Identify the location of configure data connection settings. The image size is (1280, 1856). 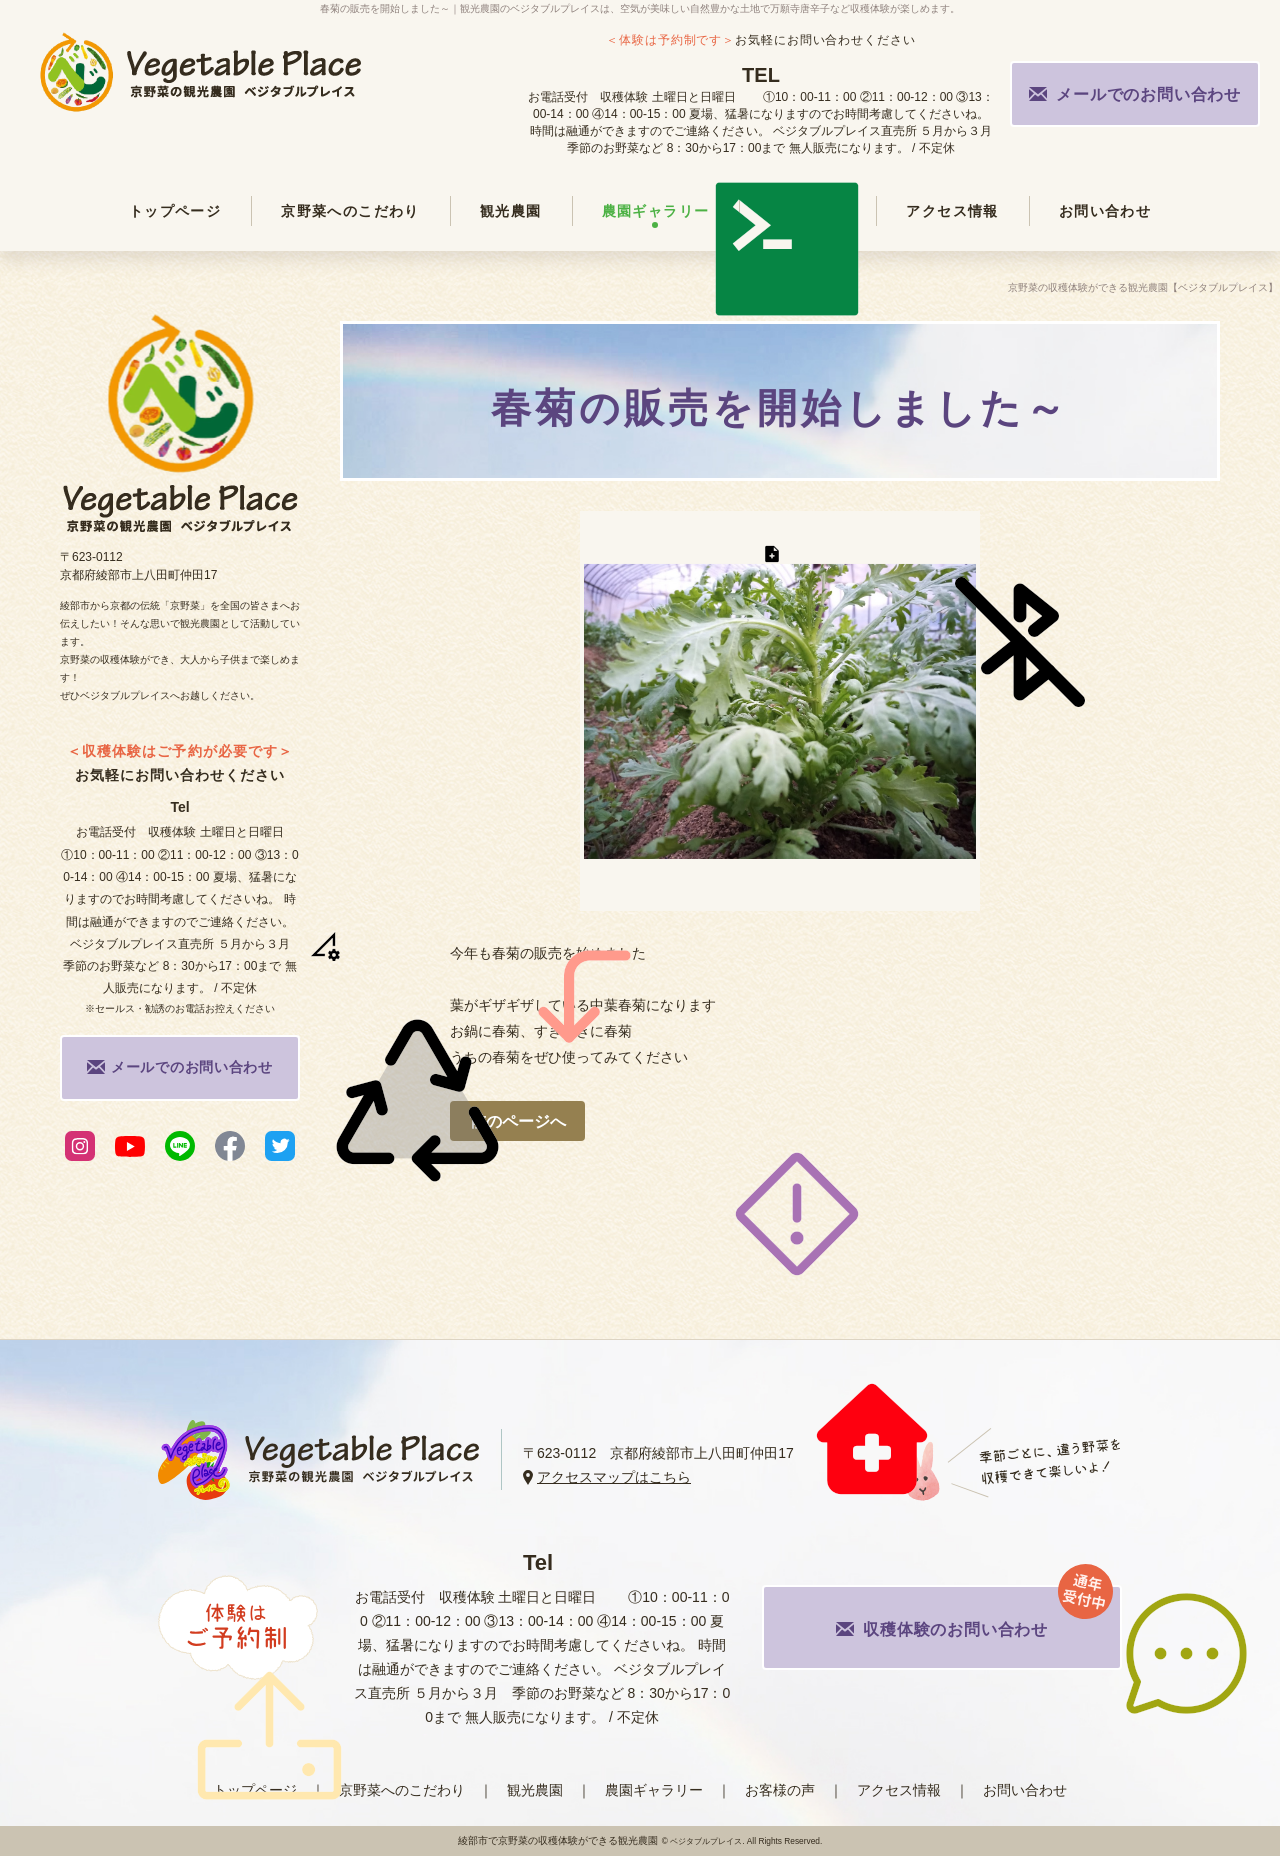
(325, 946).